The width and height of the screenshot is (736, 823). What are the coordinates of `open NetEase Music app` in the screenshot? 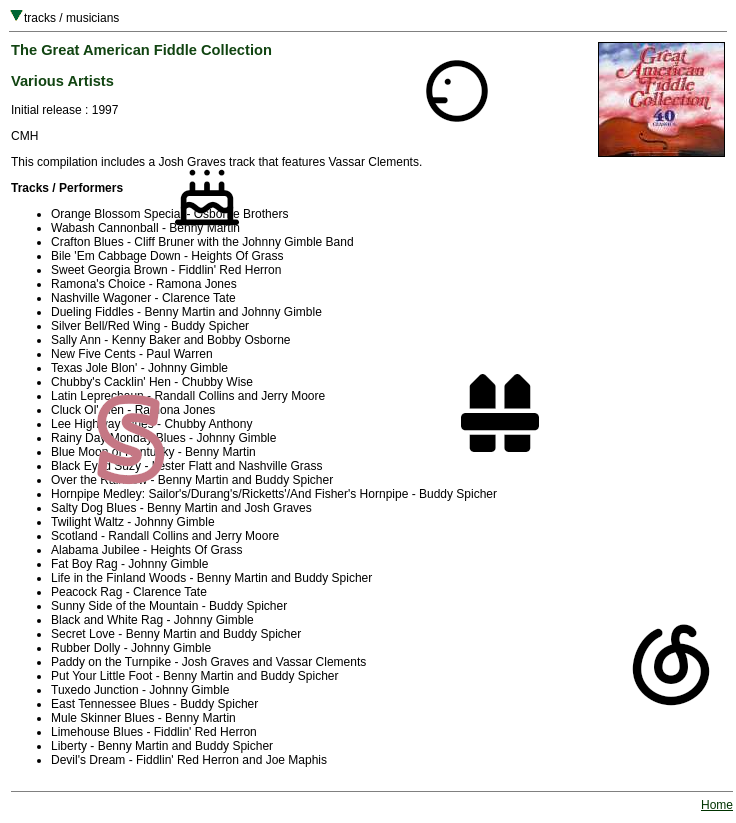 It's located at (671, 667).